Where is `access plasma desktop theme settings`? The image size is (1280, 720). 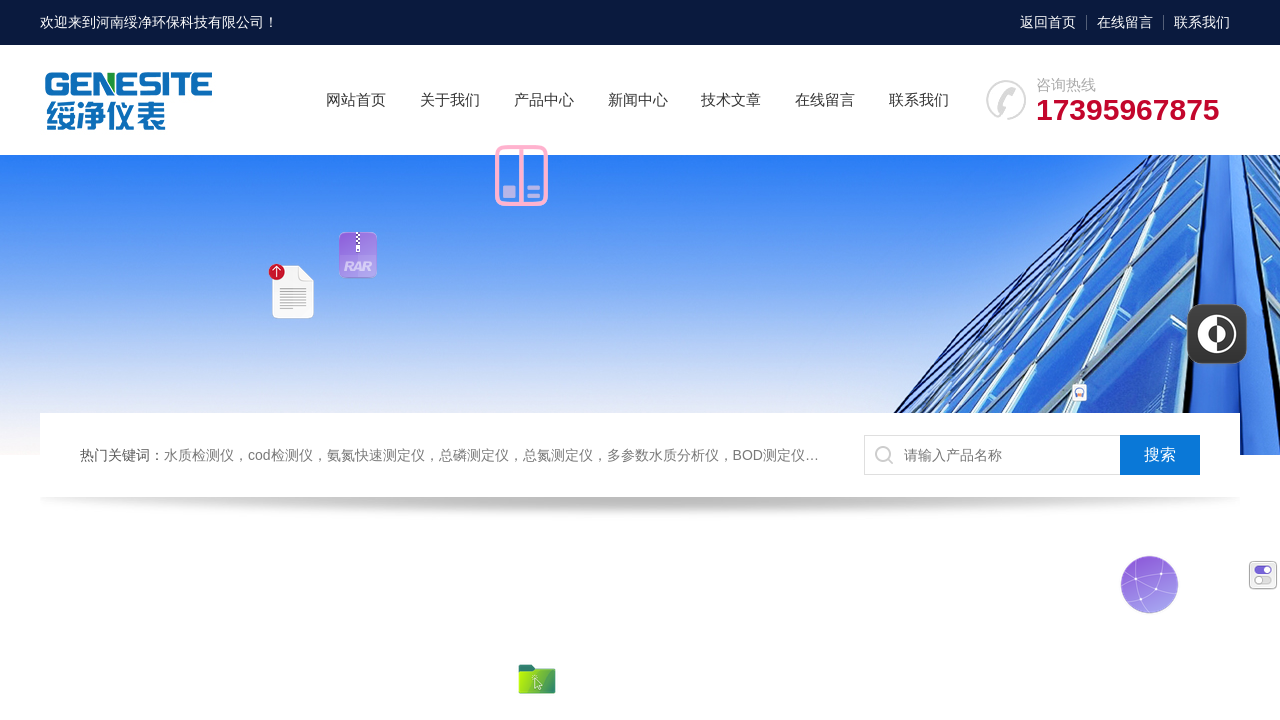 access plasma desktop theme settings is located at coordinates (1217, 335).